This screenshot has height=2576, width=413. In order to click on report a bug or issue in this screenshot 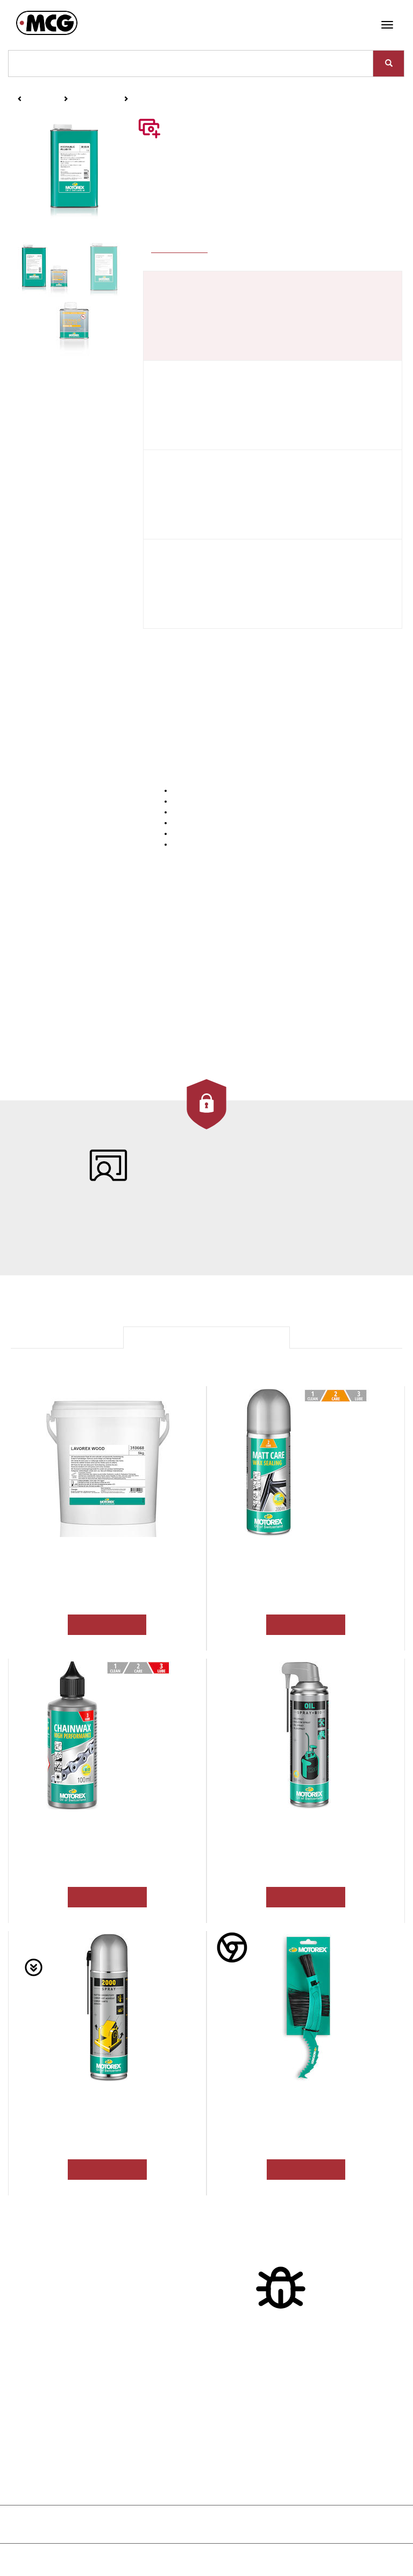, I will do `click(281, 2286)`.